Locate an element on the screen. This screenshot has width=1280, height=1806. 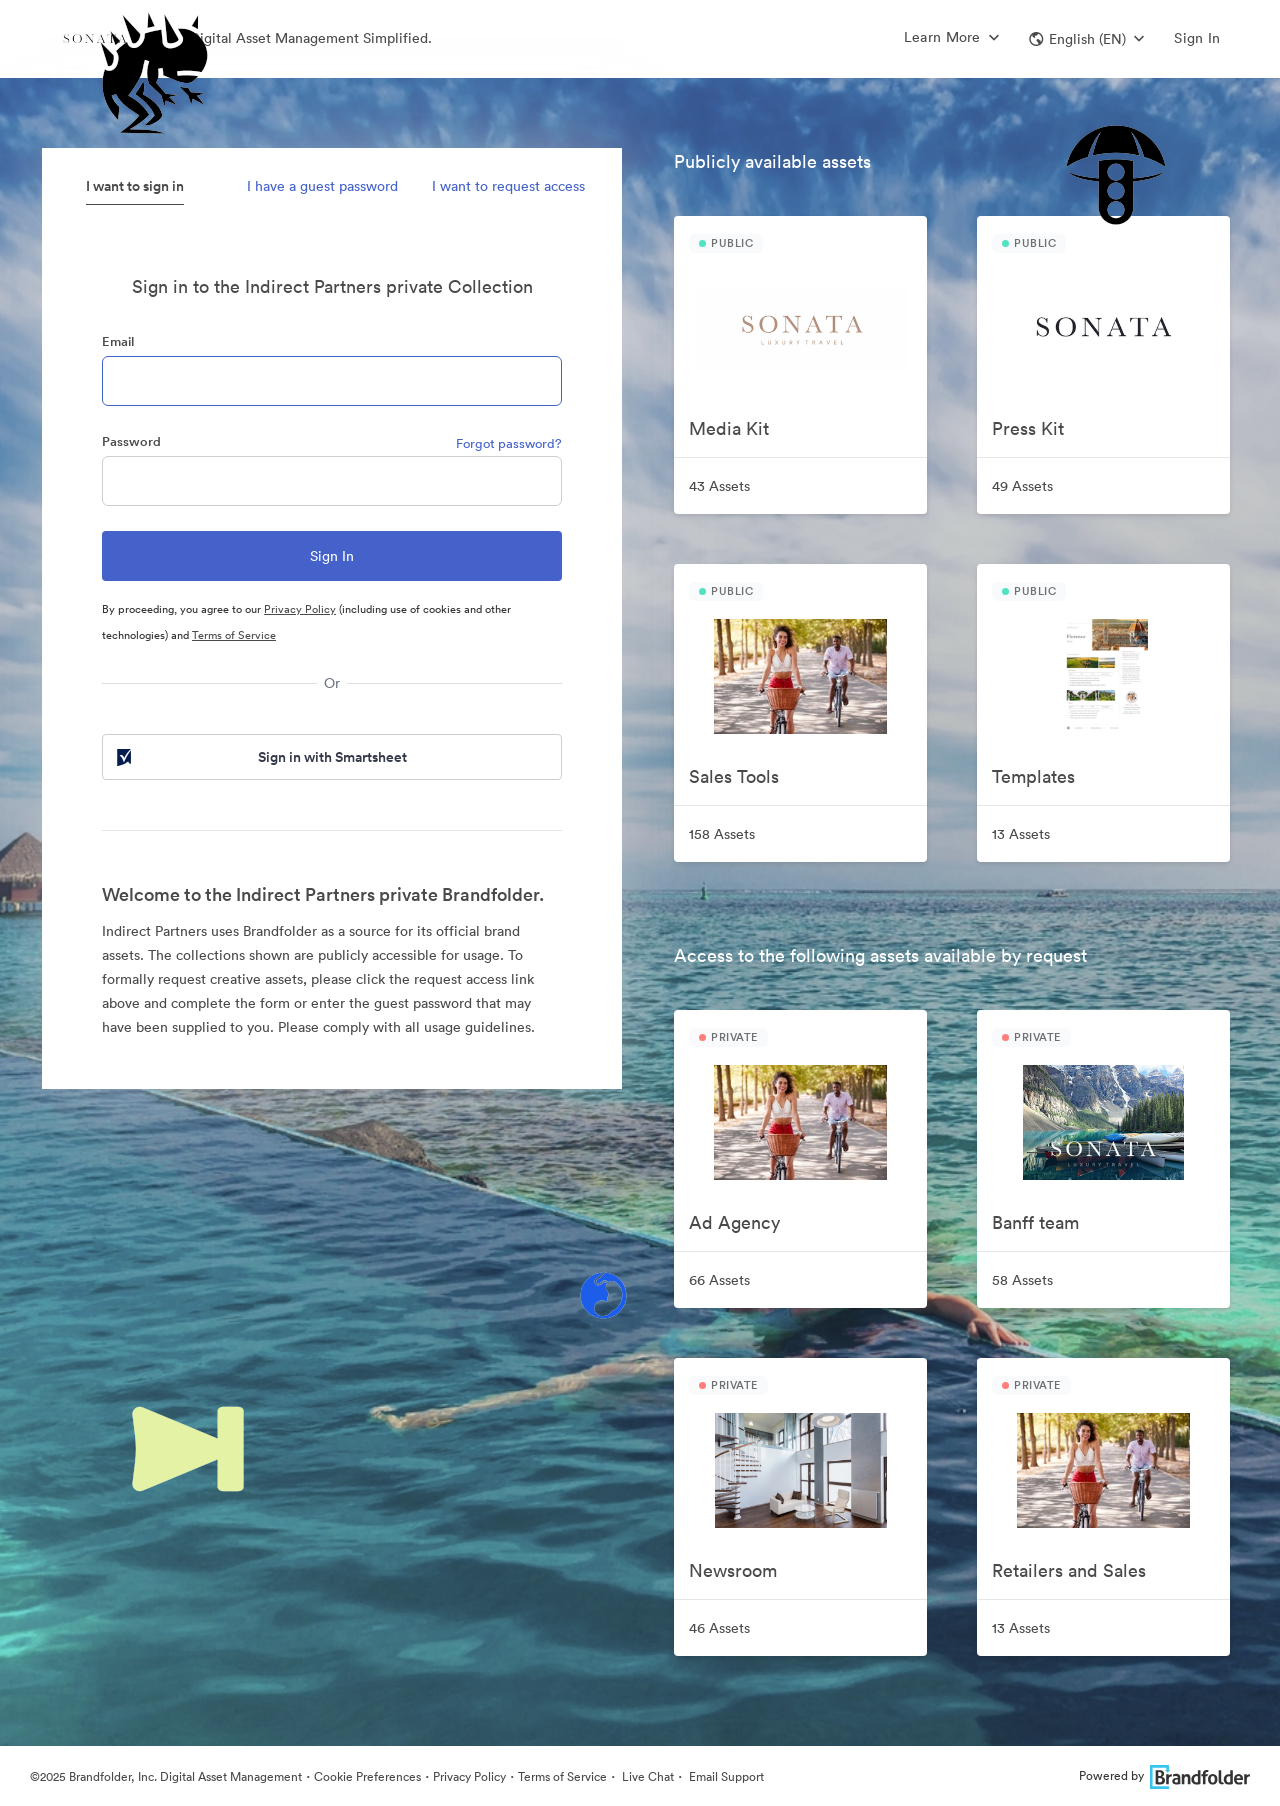
game item or power-up mushroom is located at coordinates (1116, 175).